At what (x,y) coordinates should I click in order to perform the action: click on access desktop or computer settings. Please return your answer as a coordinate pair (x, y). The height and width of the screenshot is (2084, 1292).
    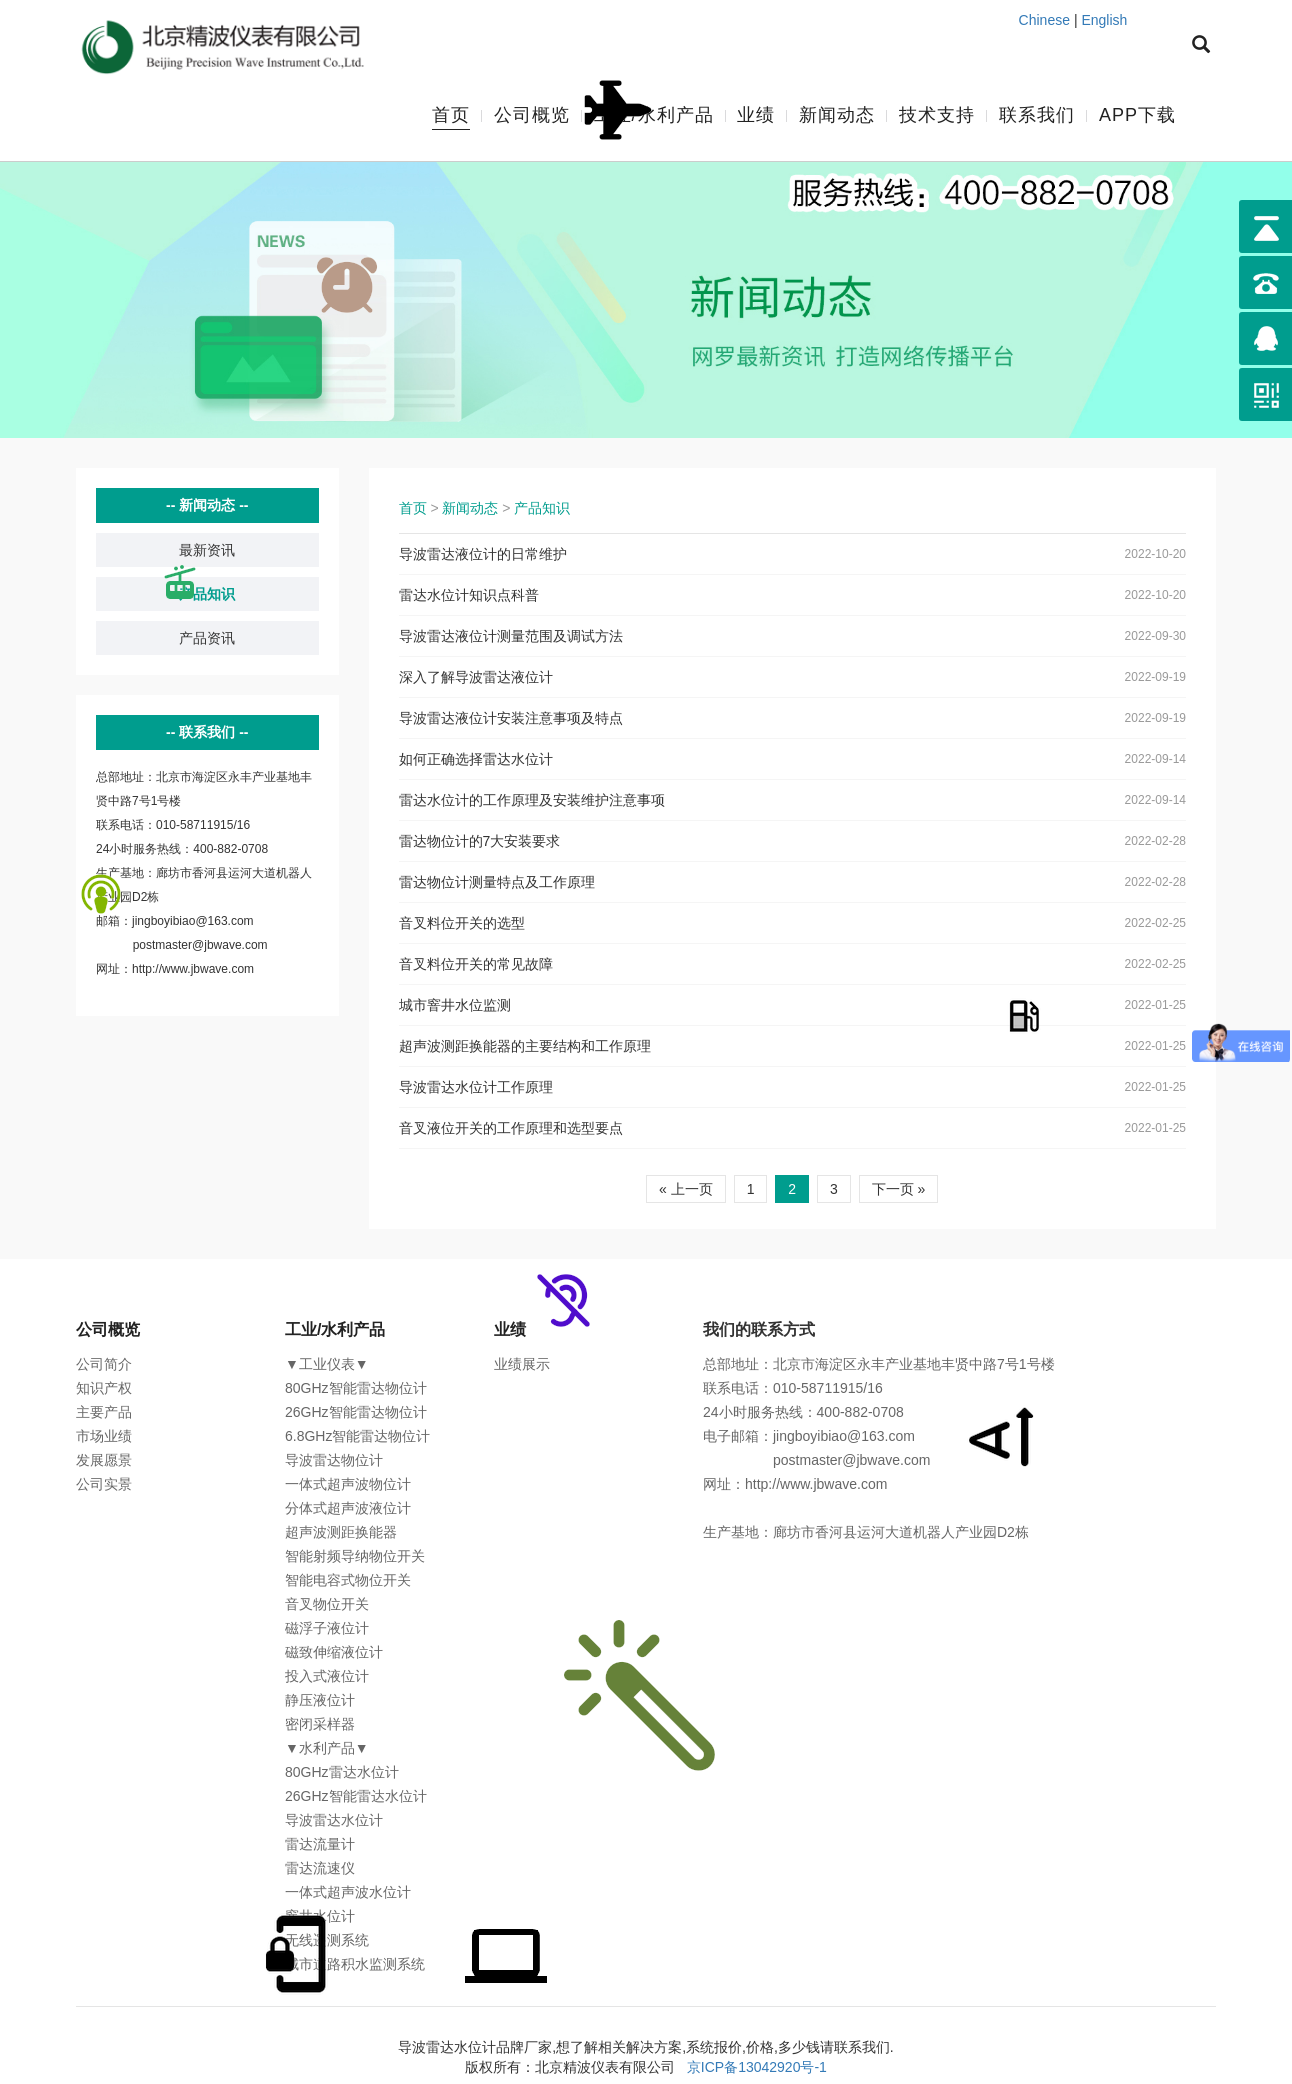
    Looking at the image, I should click on (506, 1956).